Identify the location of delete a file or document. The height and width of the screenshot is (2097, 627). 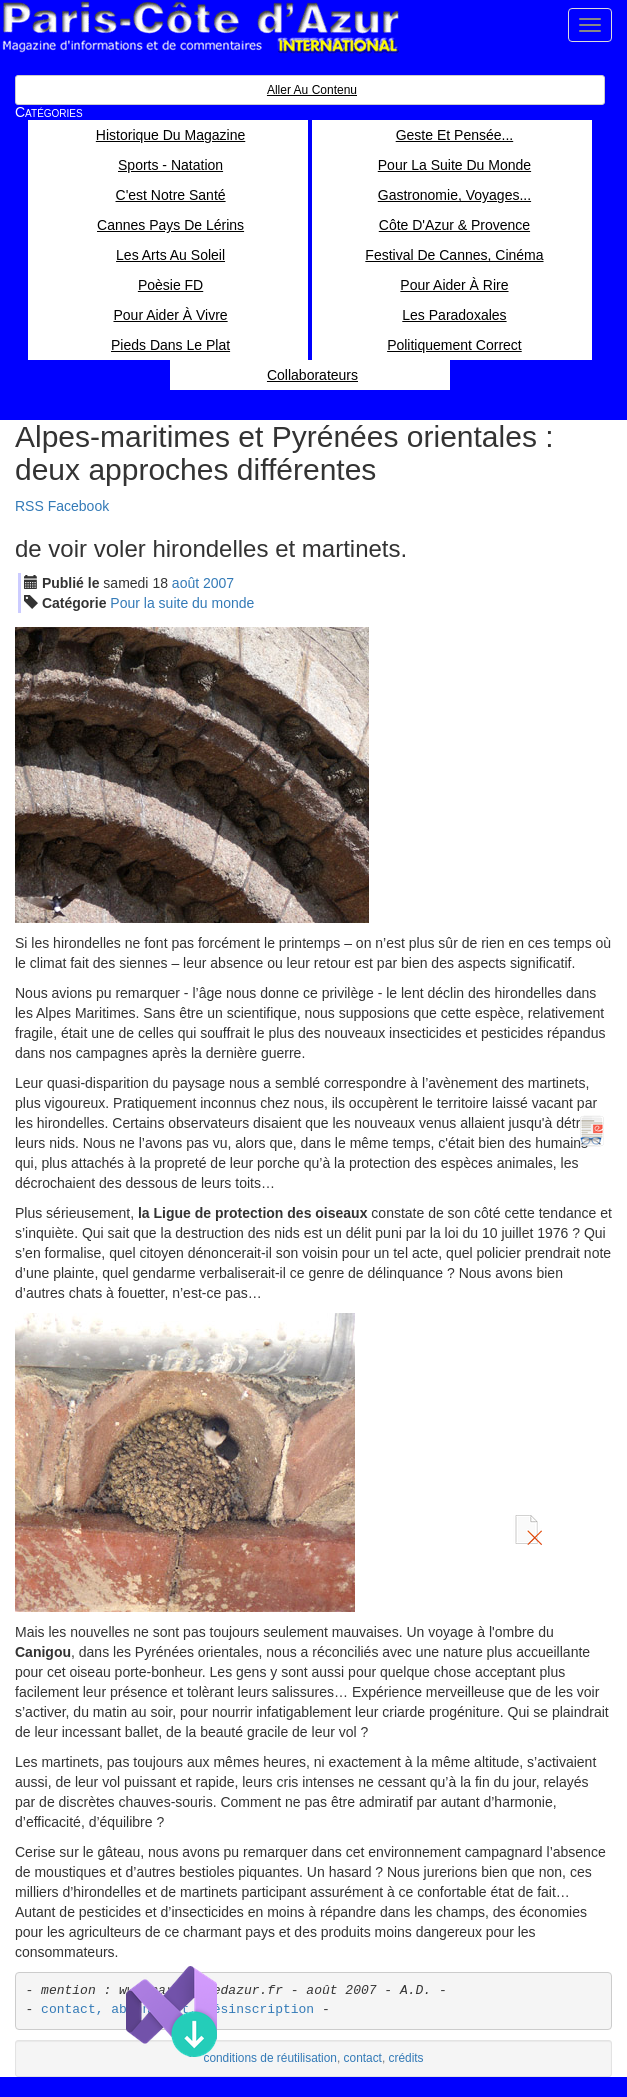
(526, 1529).